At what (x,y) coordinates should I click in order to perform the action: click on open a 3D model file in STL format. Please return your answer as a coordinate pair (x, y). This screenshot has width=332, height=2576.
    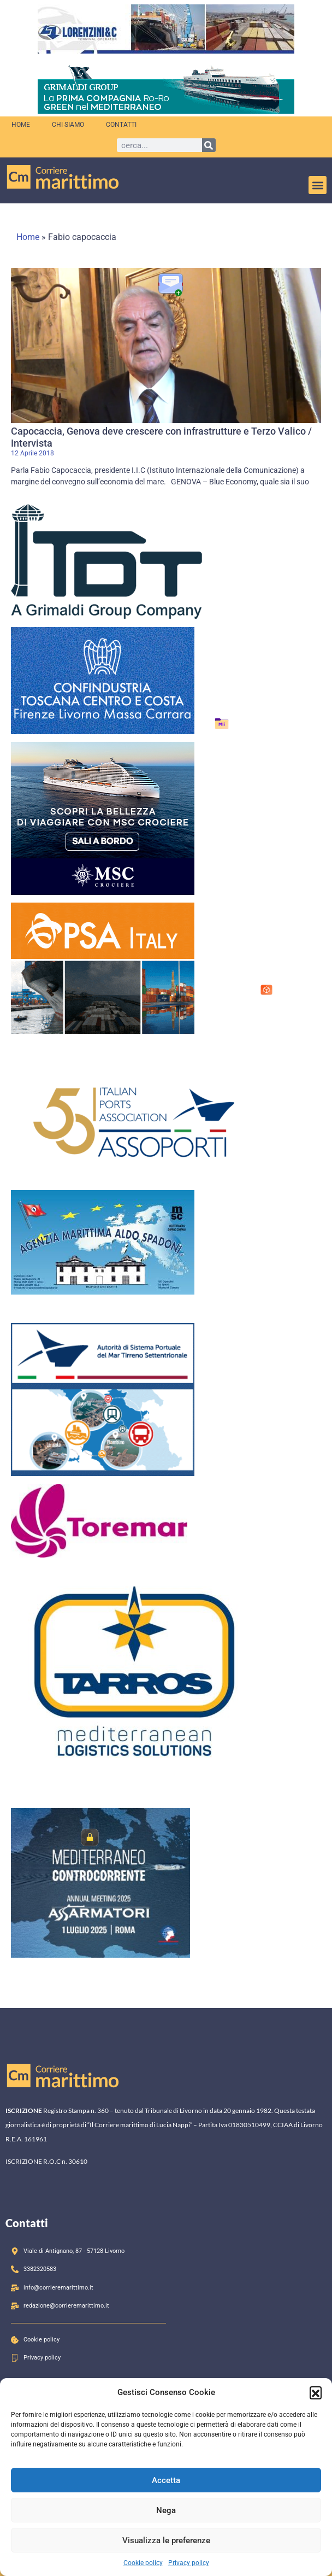
    Looking at the image, I should click on (266, 990).